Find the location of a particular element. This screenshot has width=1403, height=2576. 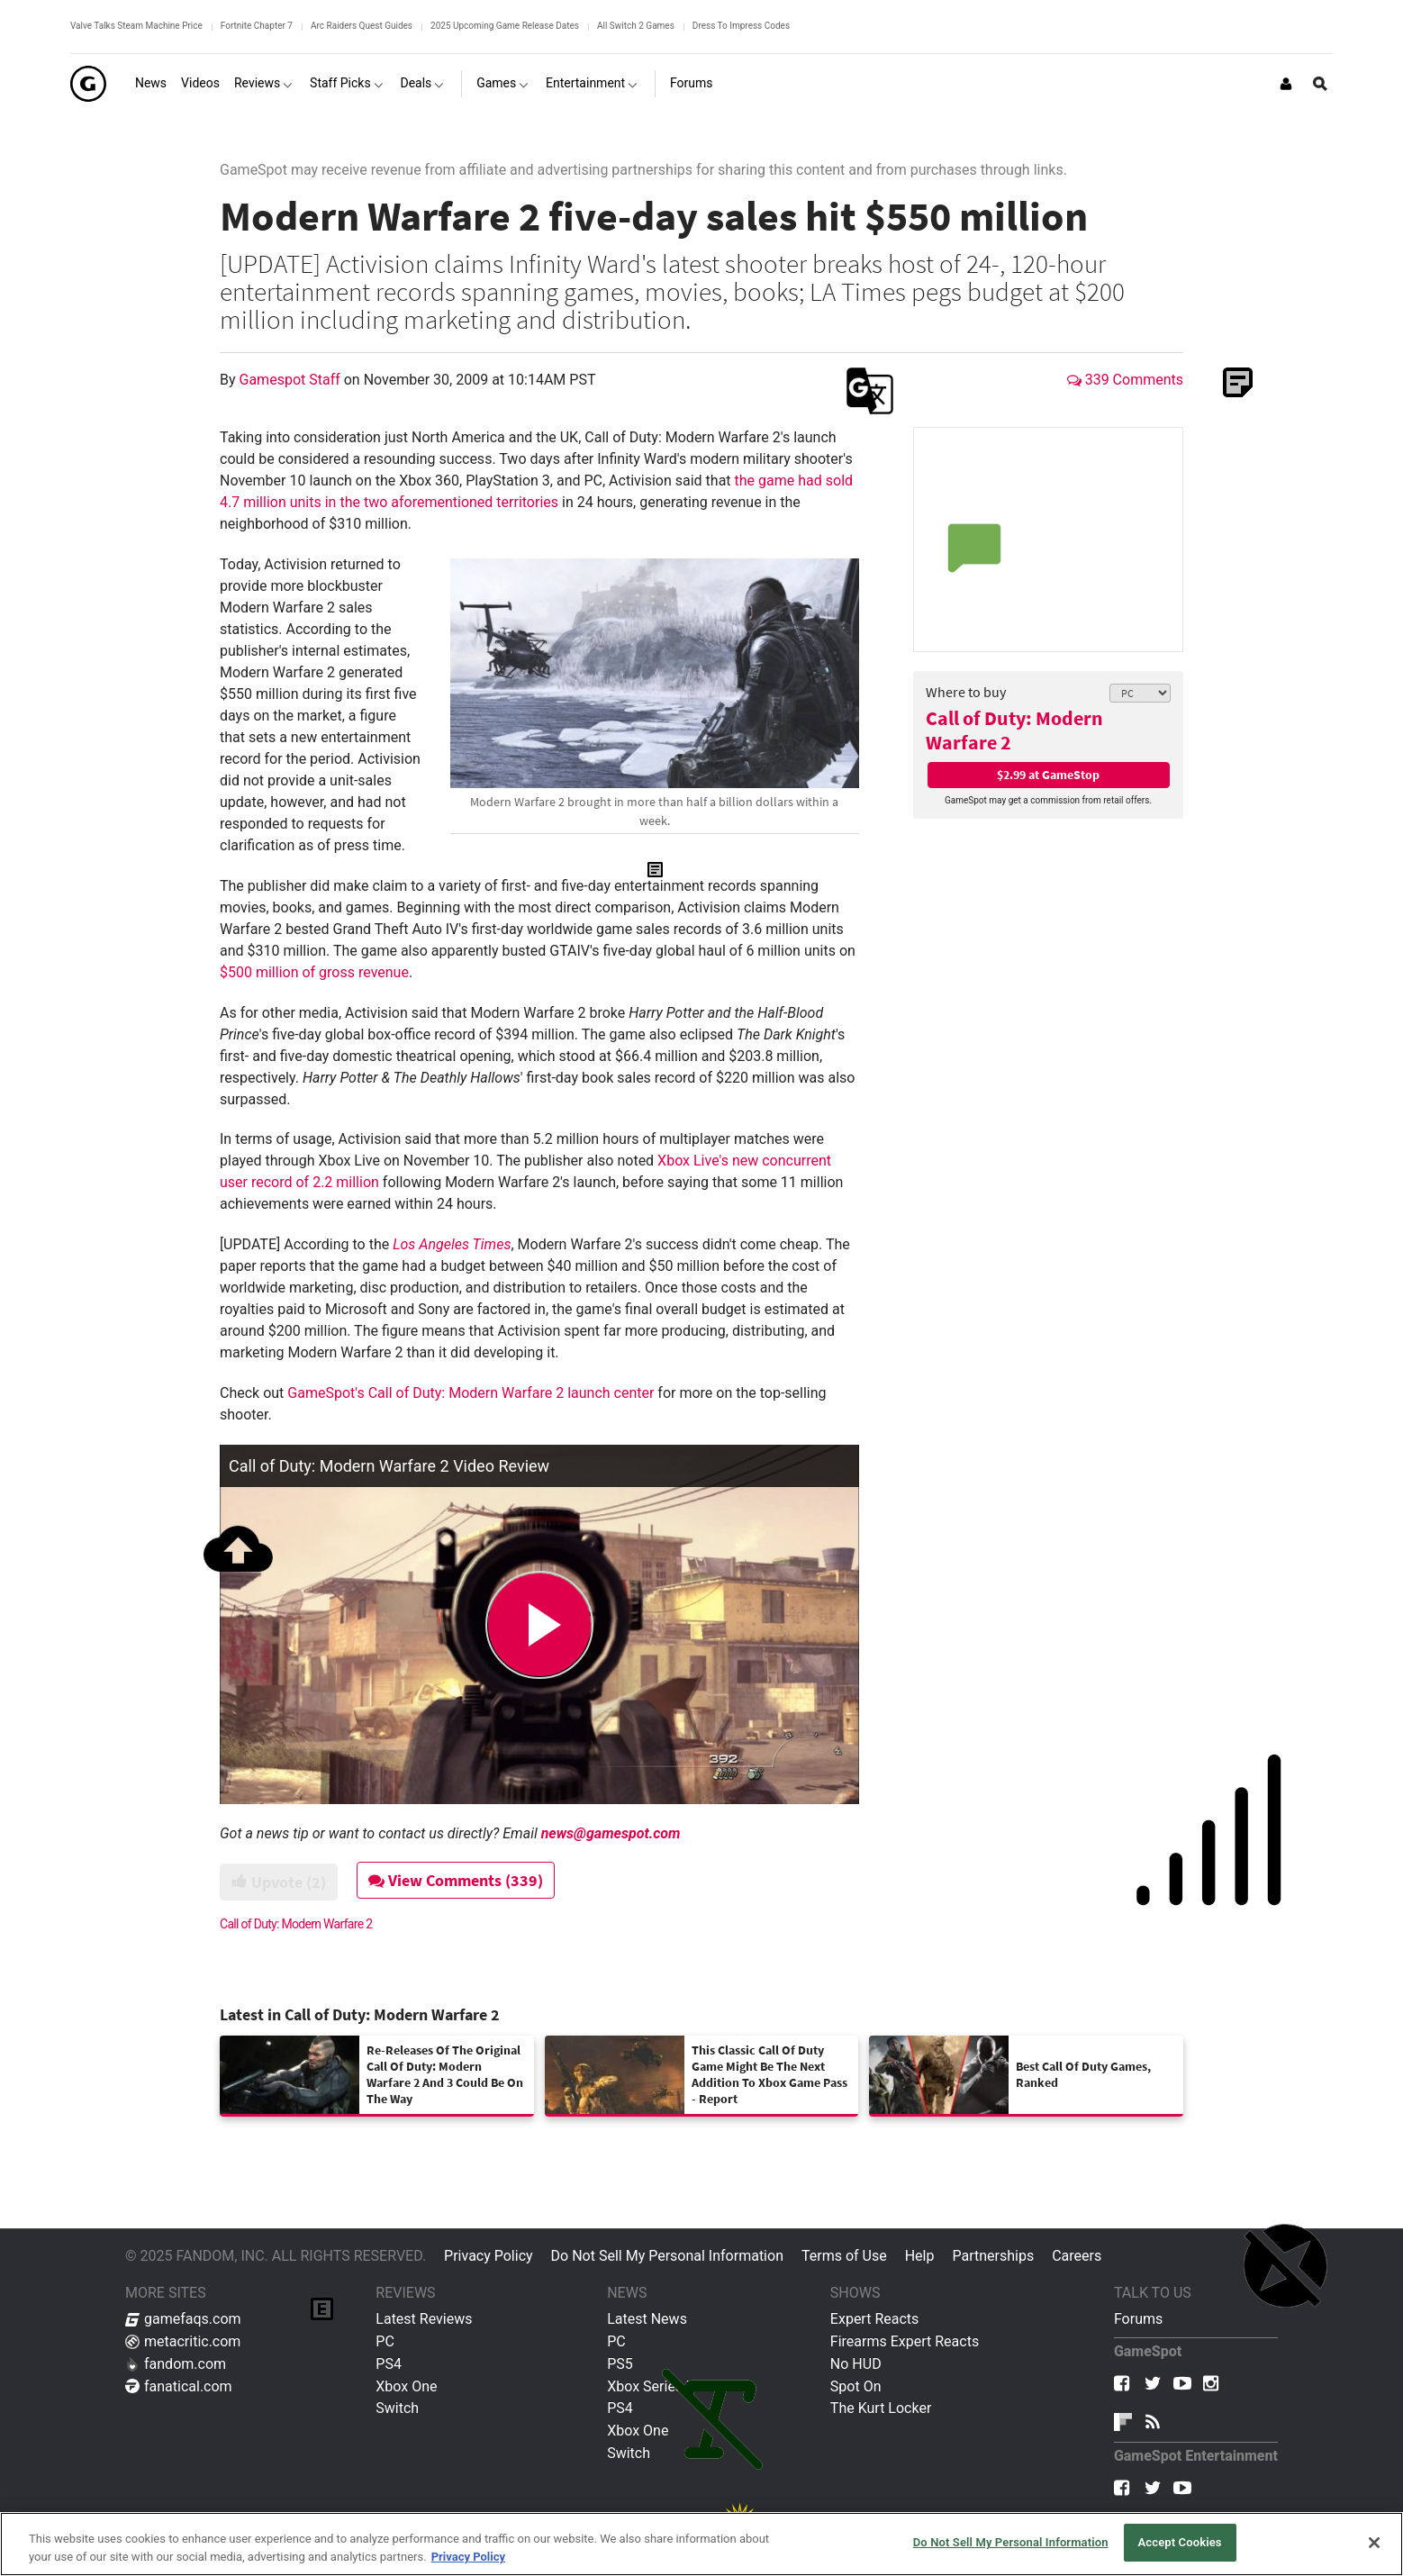

disable text formatting is located at coordinates (712, 2419).